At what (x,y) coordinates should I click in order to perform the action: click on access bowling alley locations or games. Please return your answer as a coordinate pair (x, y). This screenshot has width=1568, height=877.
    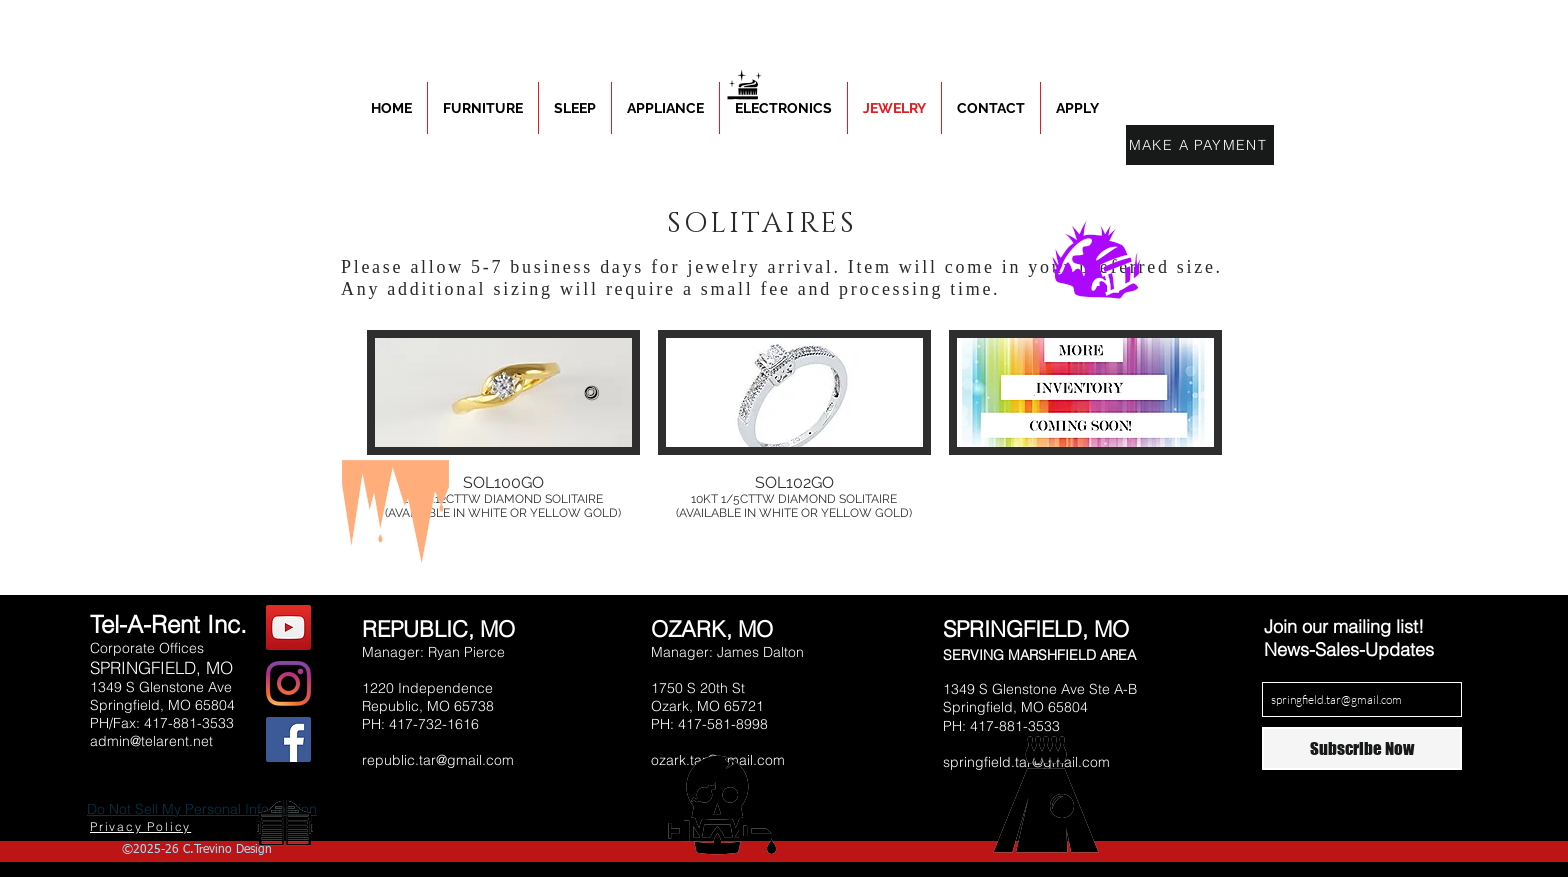
    Looking at the image, I should click on (1046, 794).